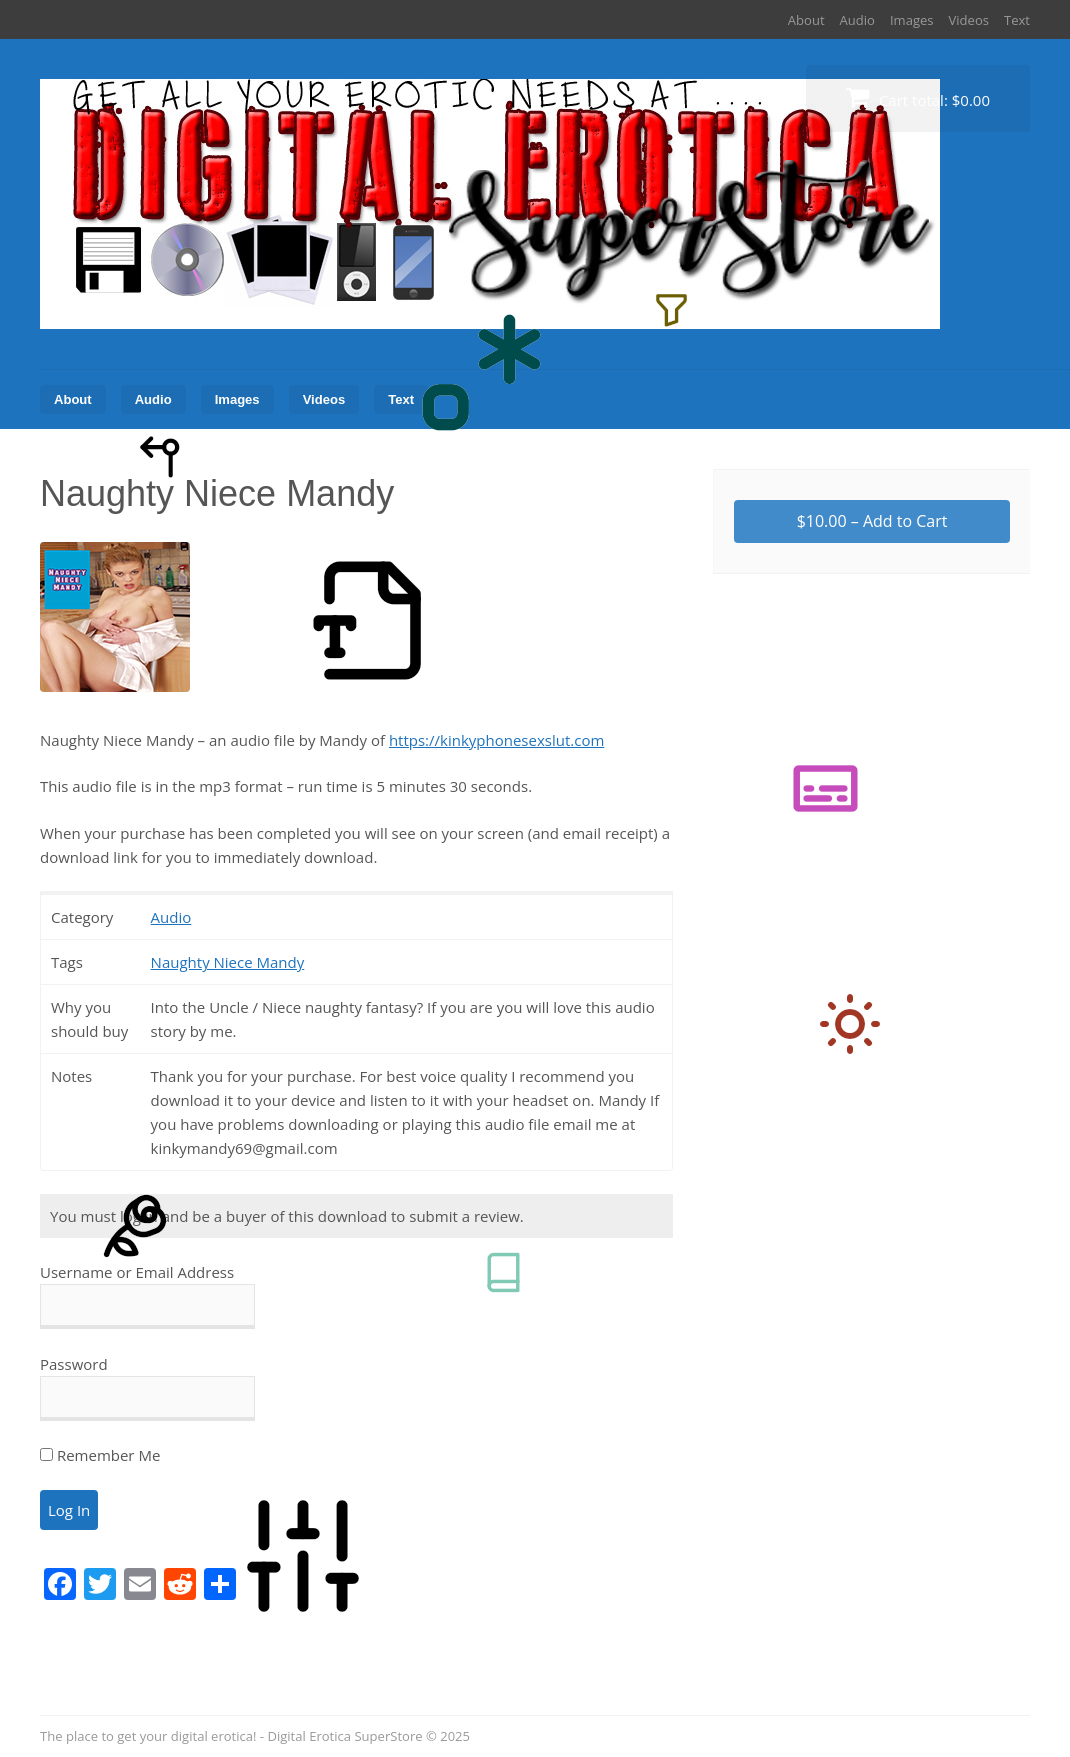  I want to click on enable or disable subtitles, so click(825, 788).